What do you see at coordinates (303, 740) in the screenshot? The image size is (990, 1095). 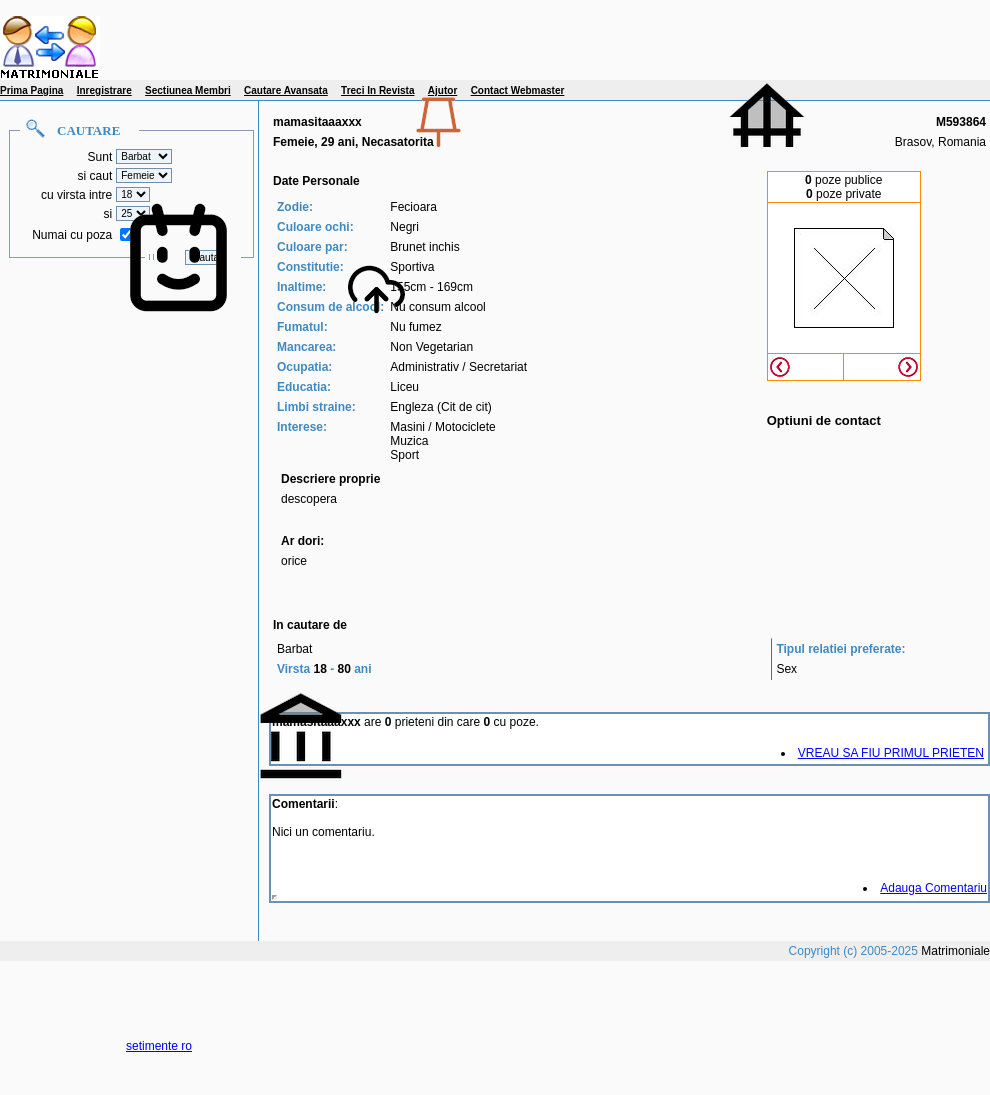 I see `access banking or financial services` at bounding box center [303, 740].